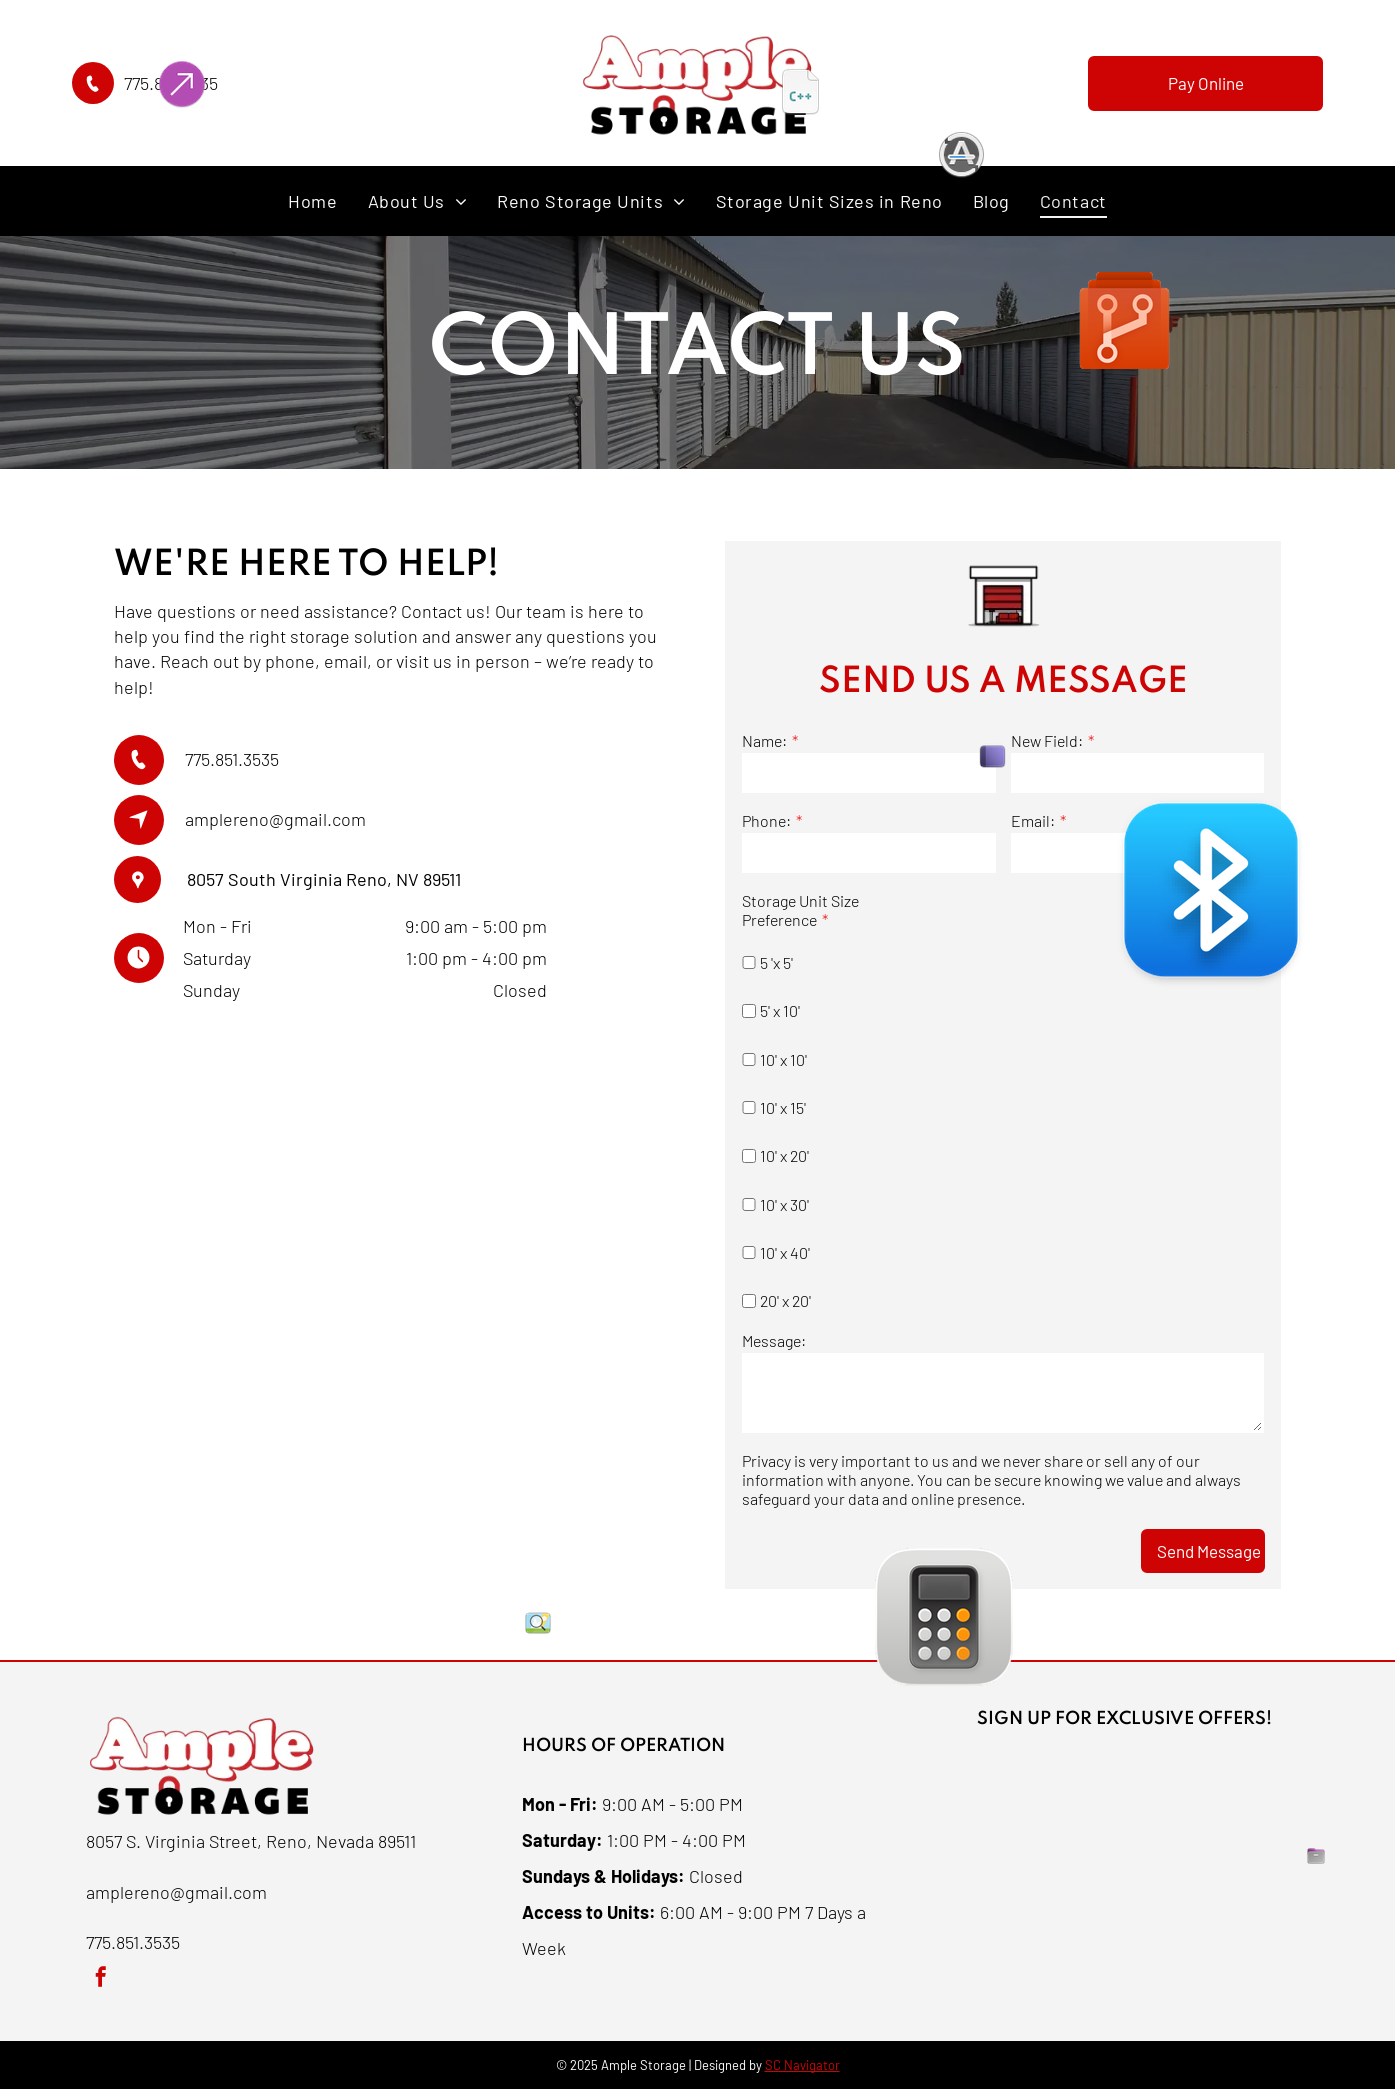 The width and height of the screenshot is (1395, 2089). What do you see at coordinates (992, 755) in the screenshot?
I see `access desktop folder` at bounding box center [992, 755].